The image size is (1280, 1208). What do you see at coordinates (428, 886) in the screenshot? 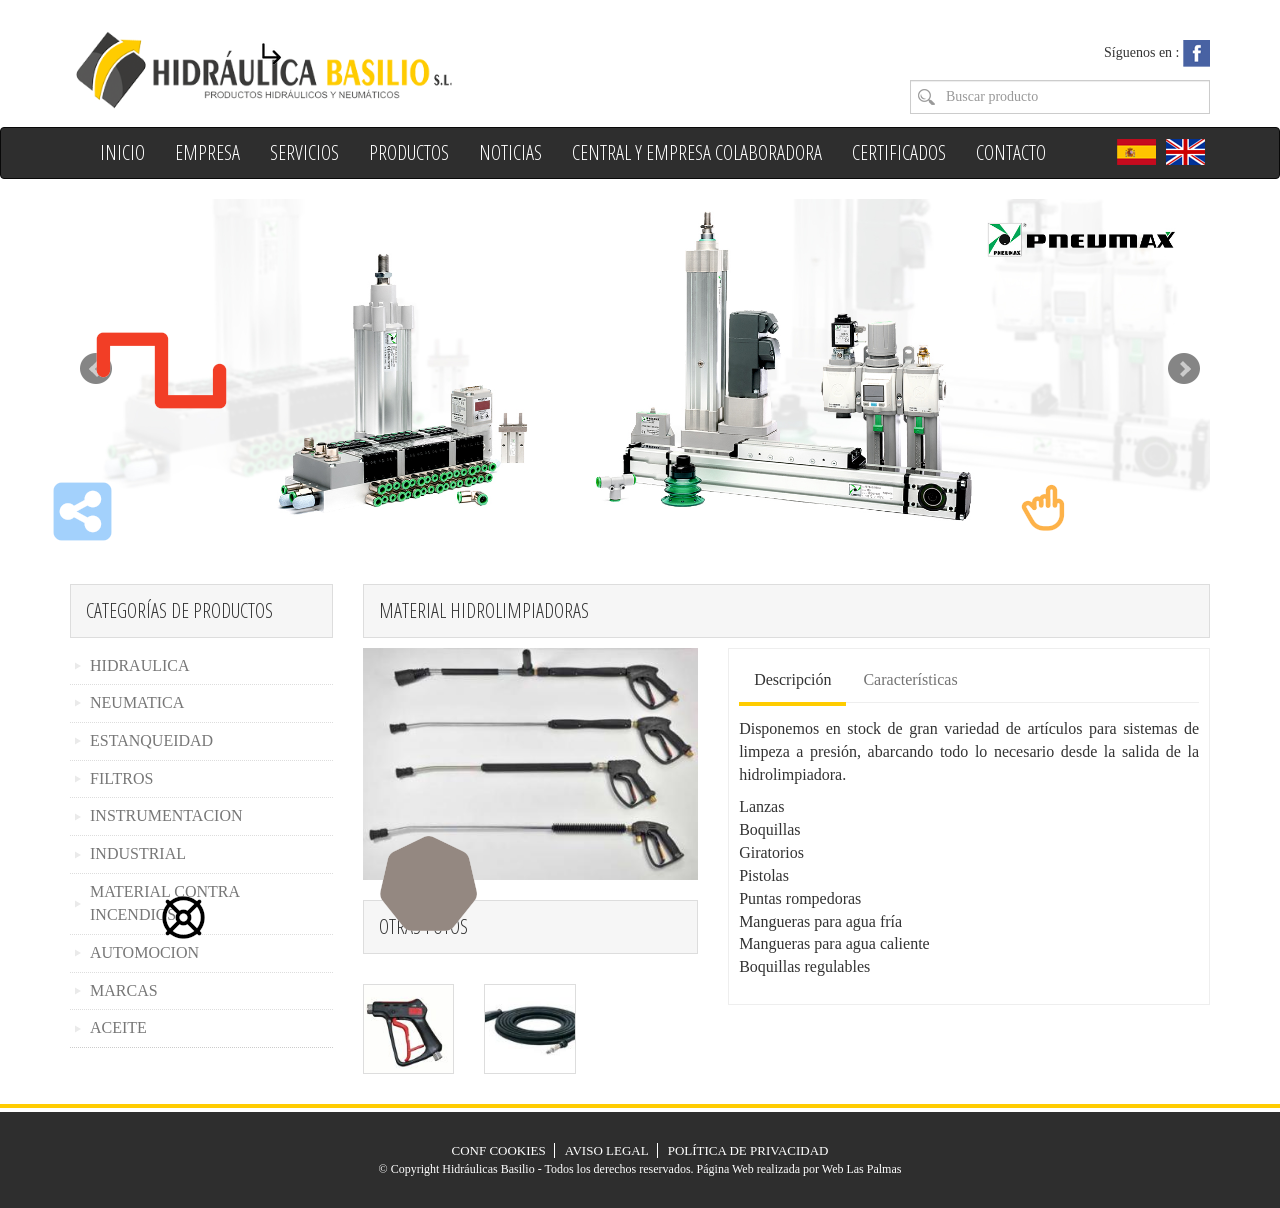
I see `a heptagon shape indicator` at bounding box center [428, 886].